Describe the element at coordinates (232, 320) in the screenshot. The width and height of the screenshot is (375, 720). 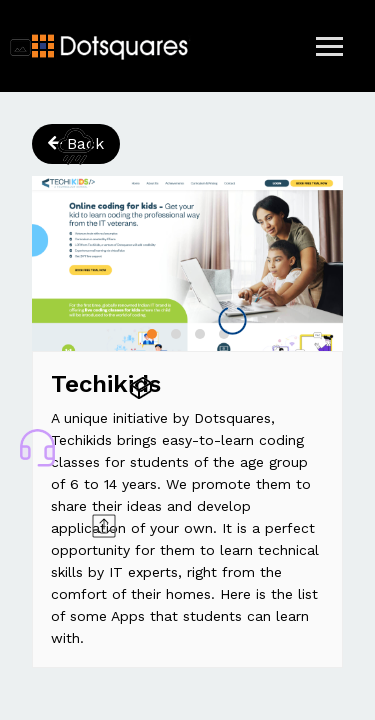
I see `loading or processing in progress` at that location.